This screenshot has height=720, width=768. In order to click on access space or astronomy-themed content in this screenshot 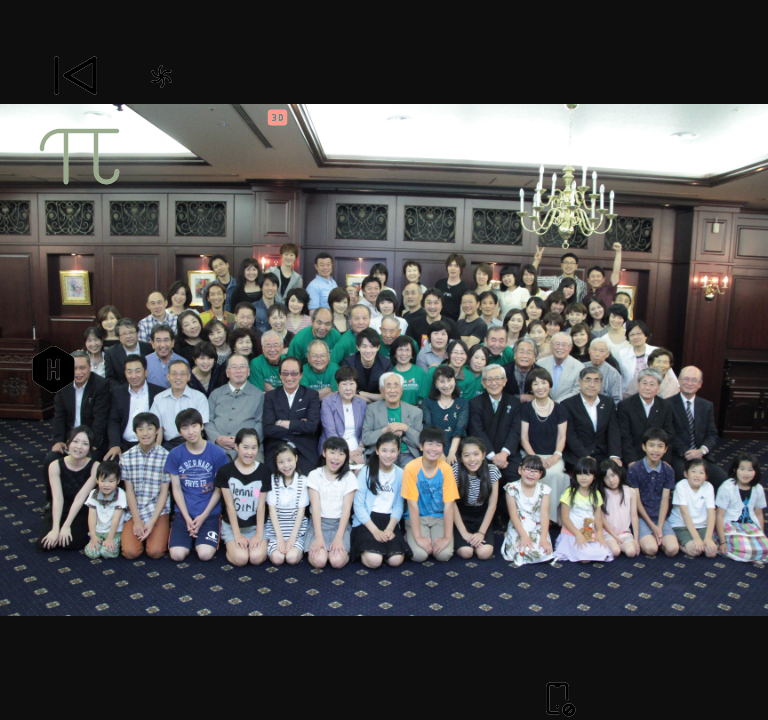, I will do `click(161, 76)`.